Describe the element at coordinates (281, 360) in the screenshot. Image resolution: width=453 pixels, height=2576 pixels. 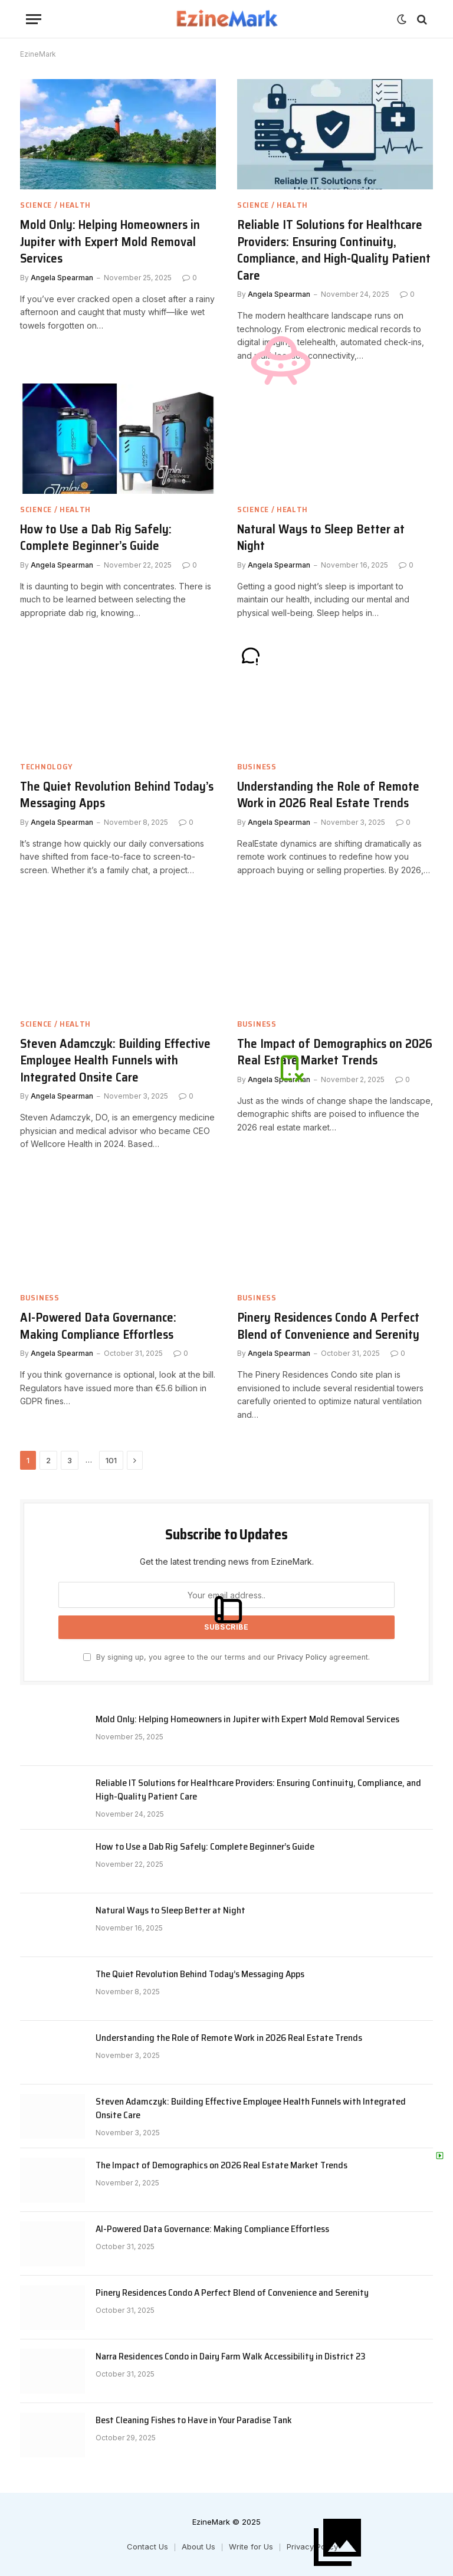
I see `access sci-fi or space-themed content` at that location.